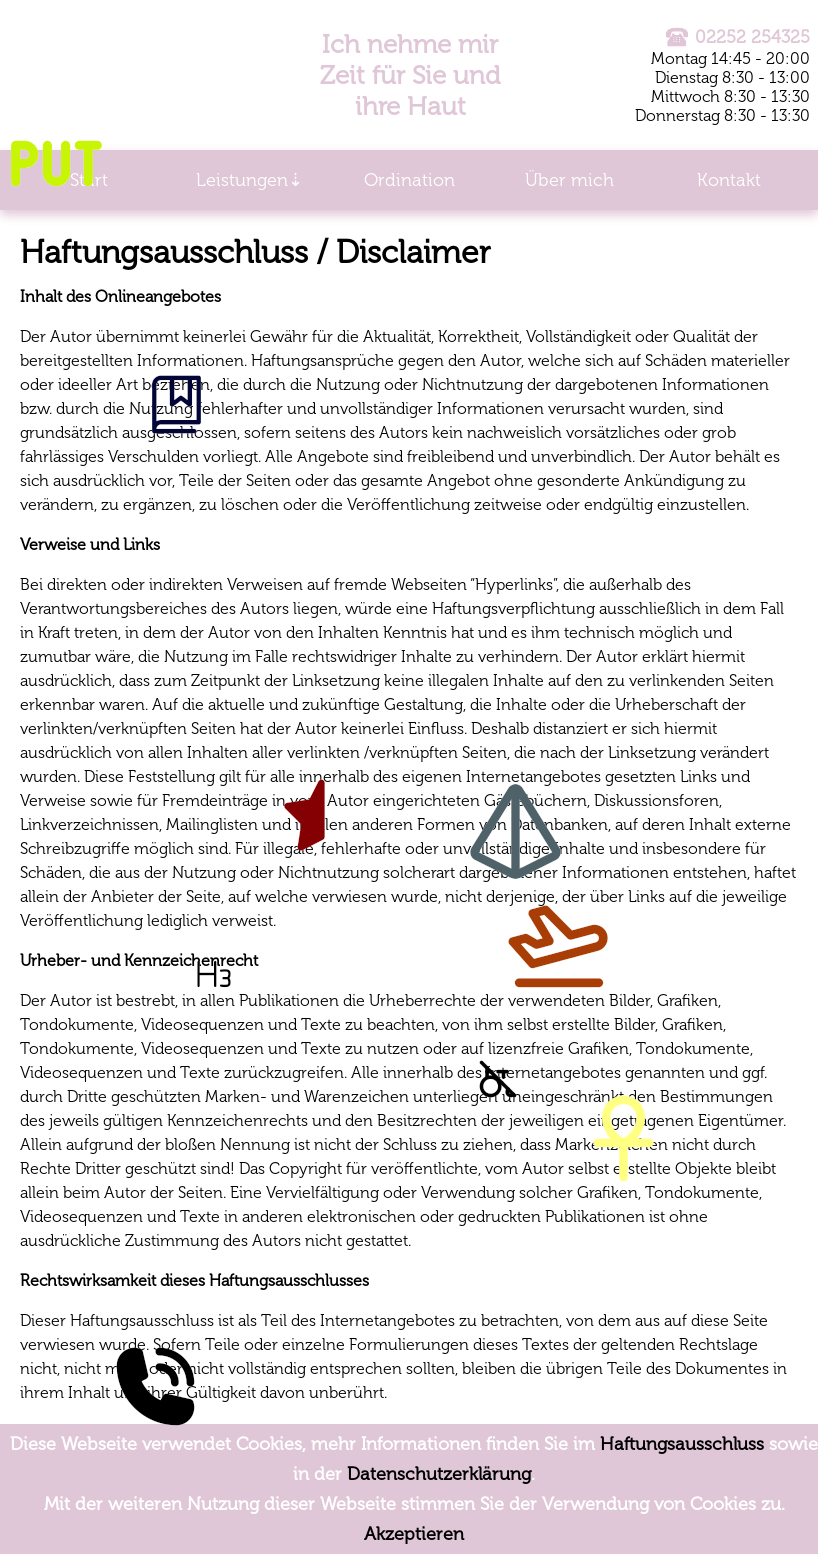 The height and width of the screenshot is (1554, 818). I want to click on view departing flights, so click(559, 943).